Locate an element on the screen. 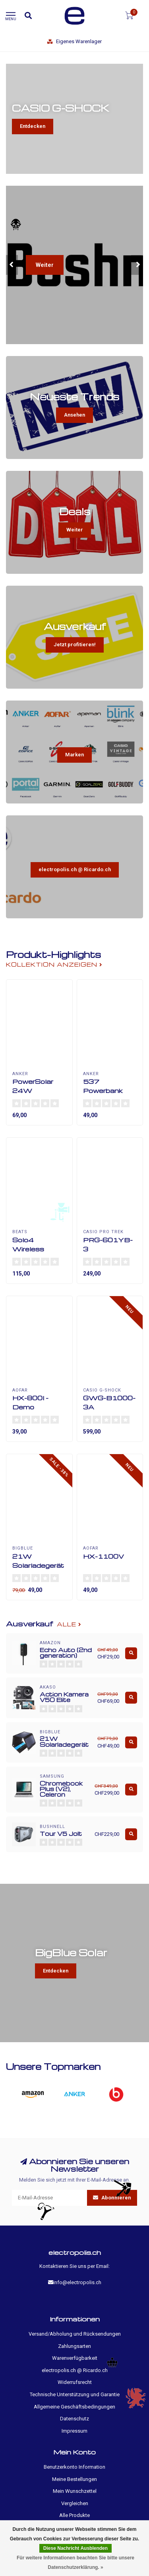  launch or shoot an item is located at coordinates (45, 2211).